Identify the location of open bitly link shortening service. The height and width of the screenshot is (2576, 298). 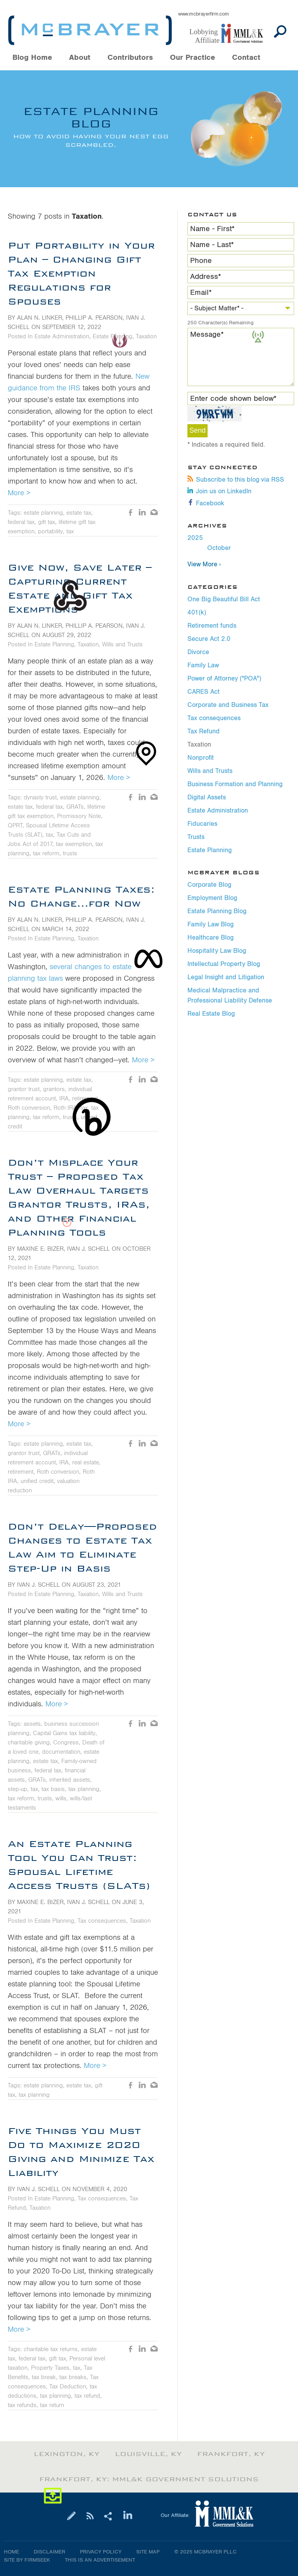
(92, 1117).